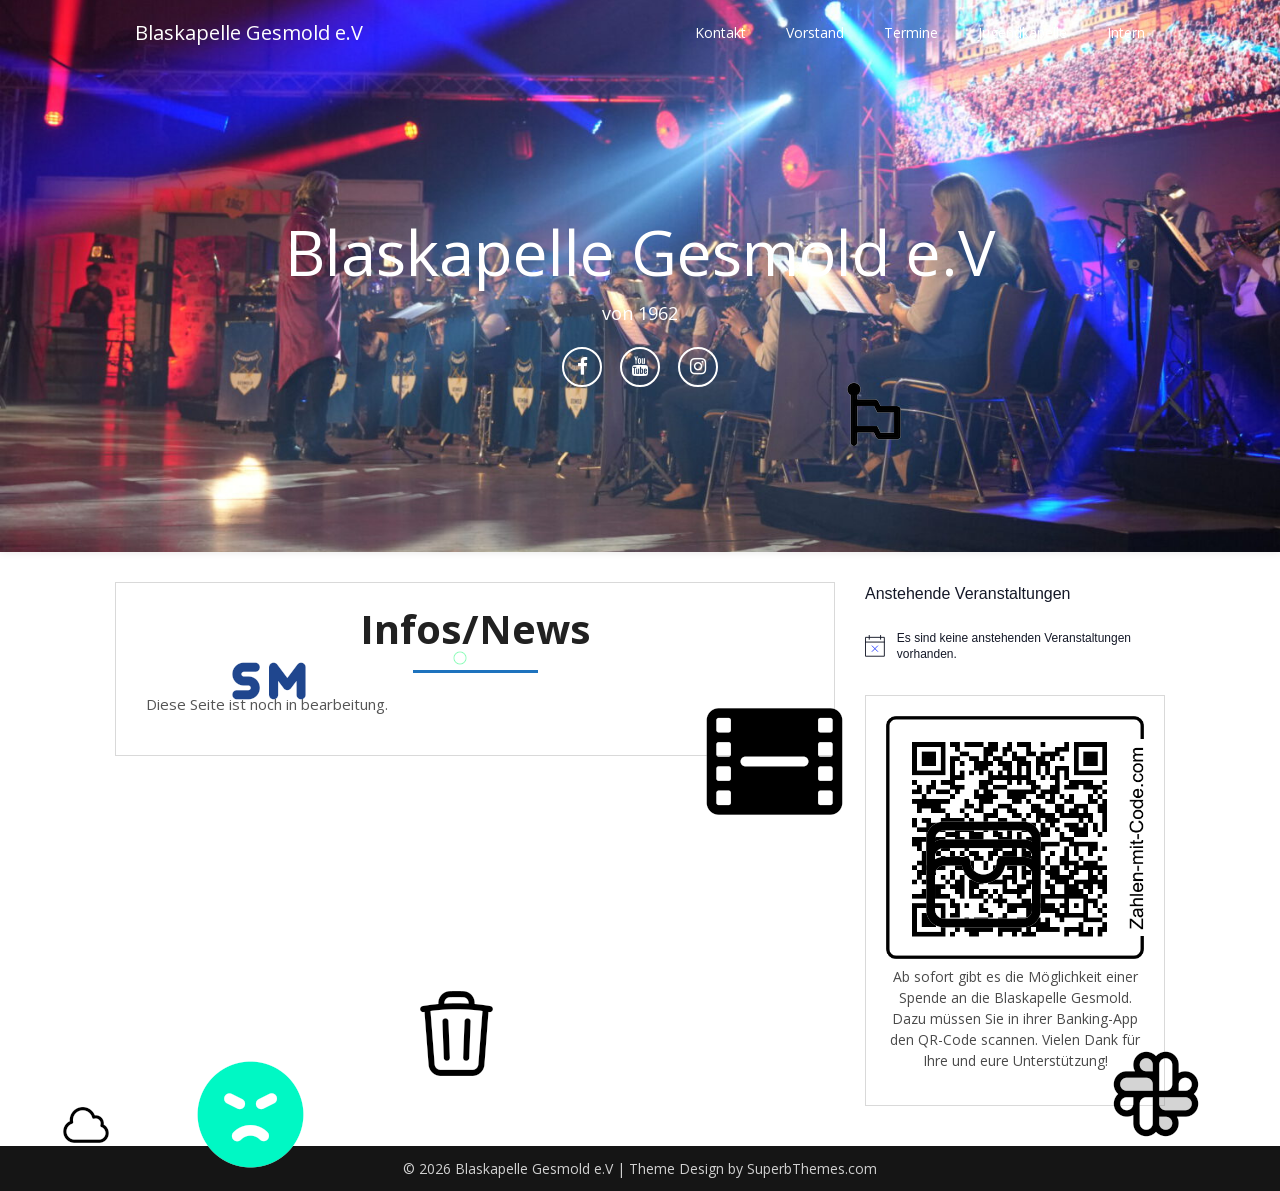  I want to click on unselected radio button or checkbox option, so click(460, 658).